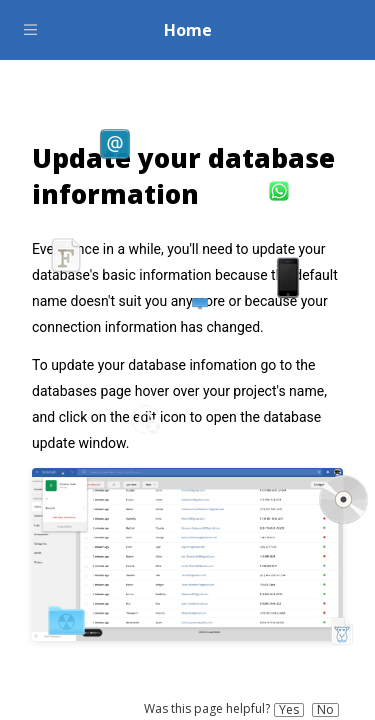 This screenshot has height=720, width=375. Describe the element at coordinates (66, 620) in the screenshot. I see `folder for files ready to burn to disc` at that location.